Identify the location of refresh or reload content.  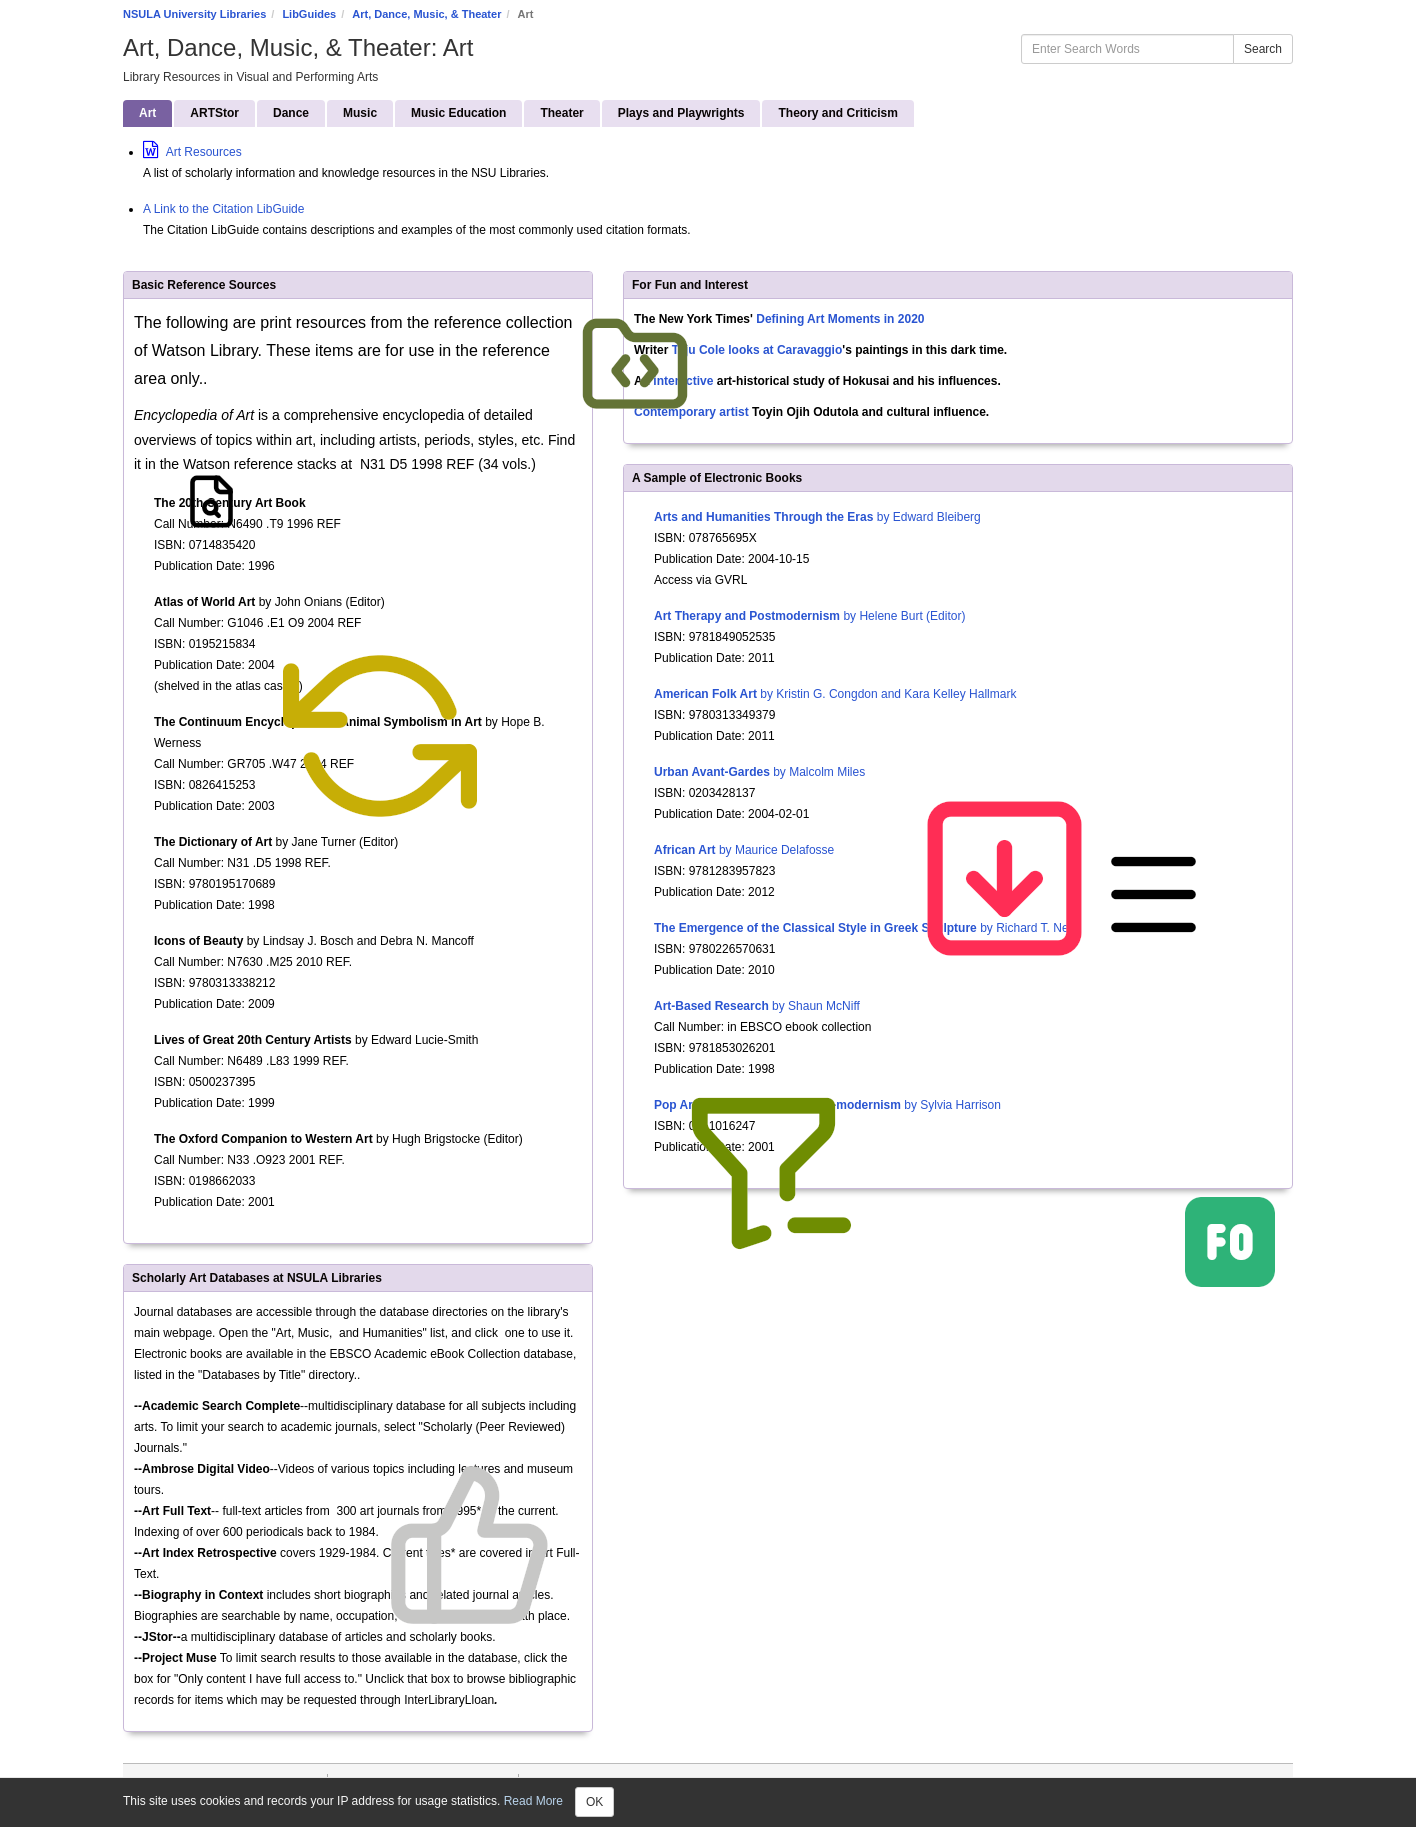
(380, 736).